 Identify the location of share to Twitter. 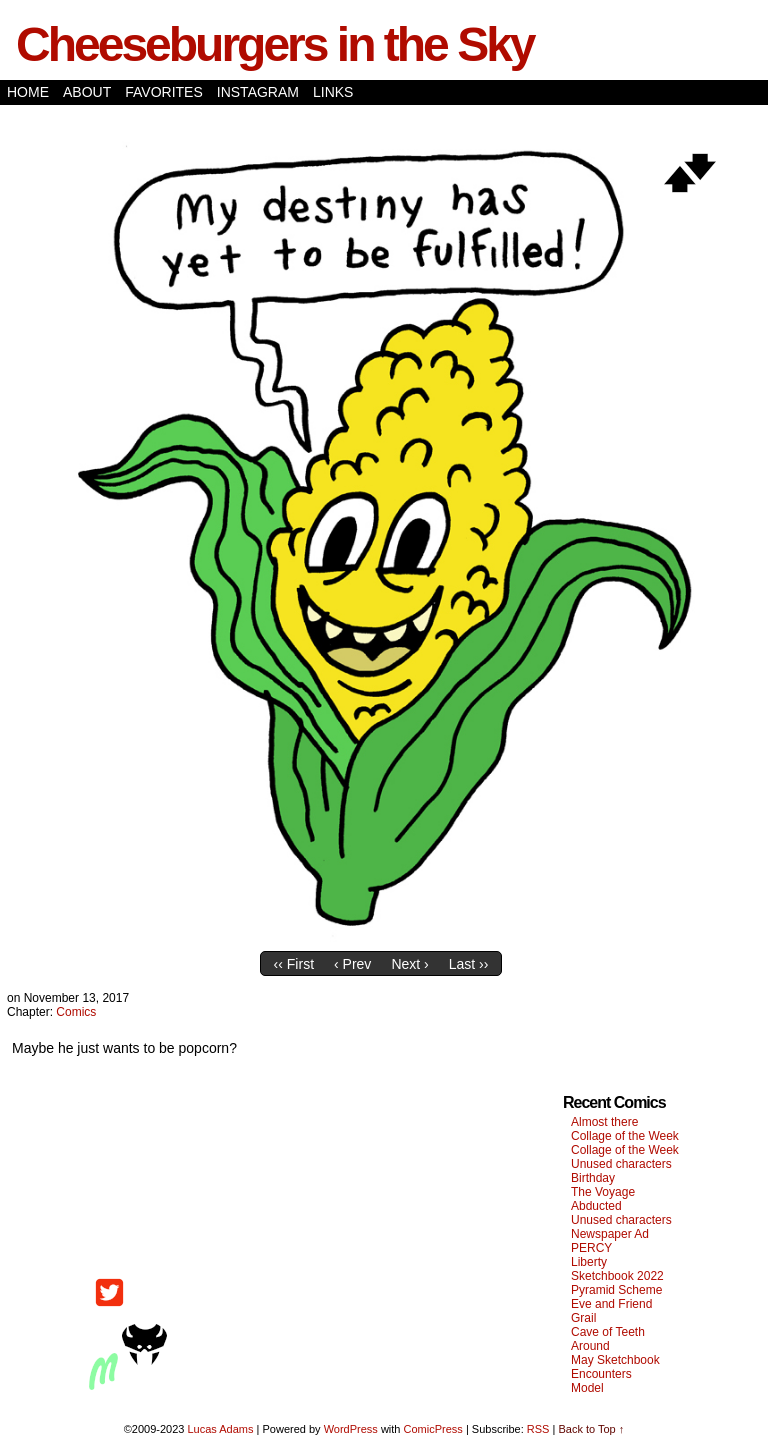
(109, 1292).